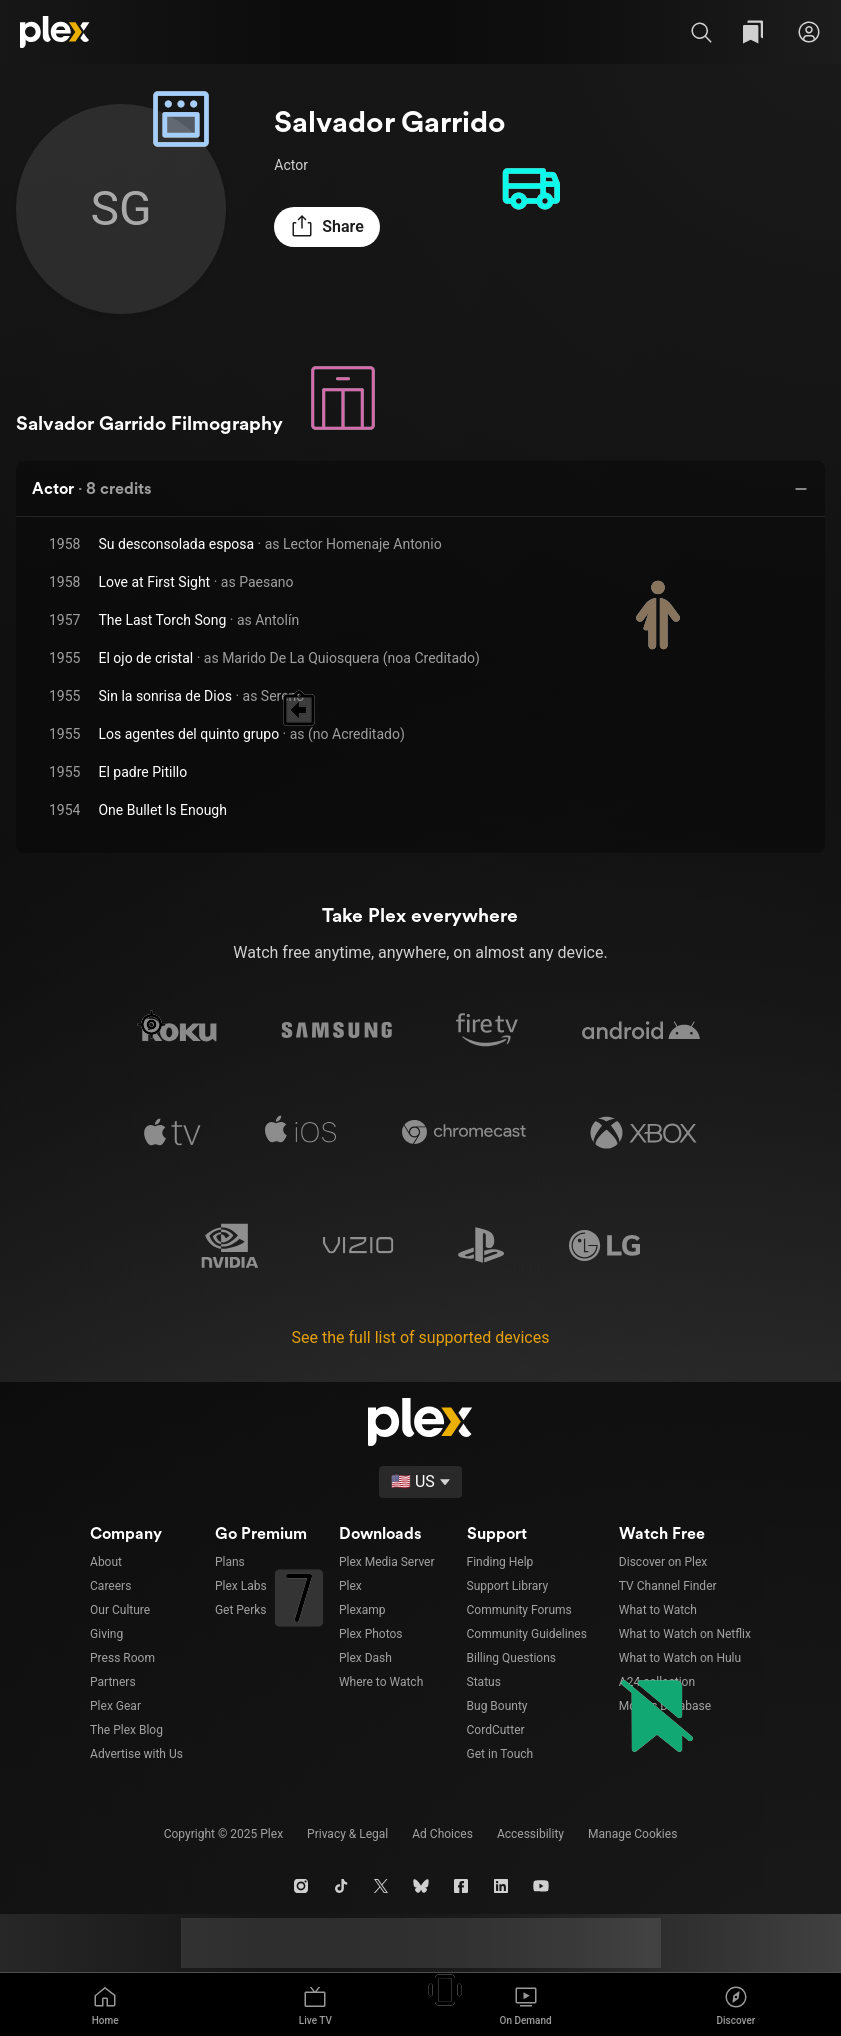 The image size is (841, 2036). What do you see at coordinates (151, 1024) in the screenshot?
I see `center map on current location` at bounding box center [151, 1024].